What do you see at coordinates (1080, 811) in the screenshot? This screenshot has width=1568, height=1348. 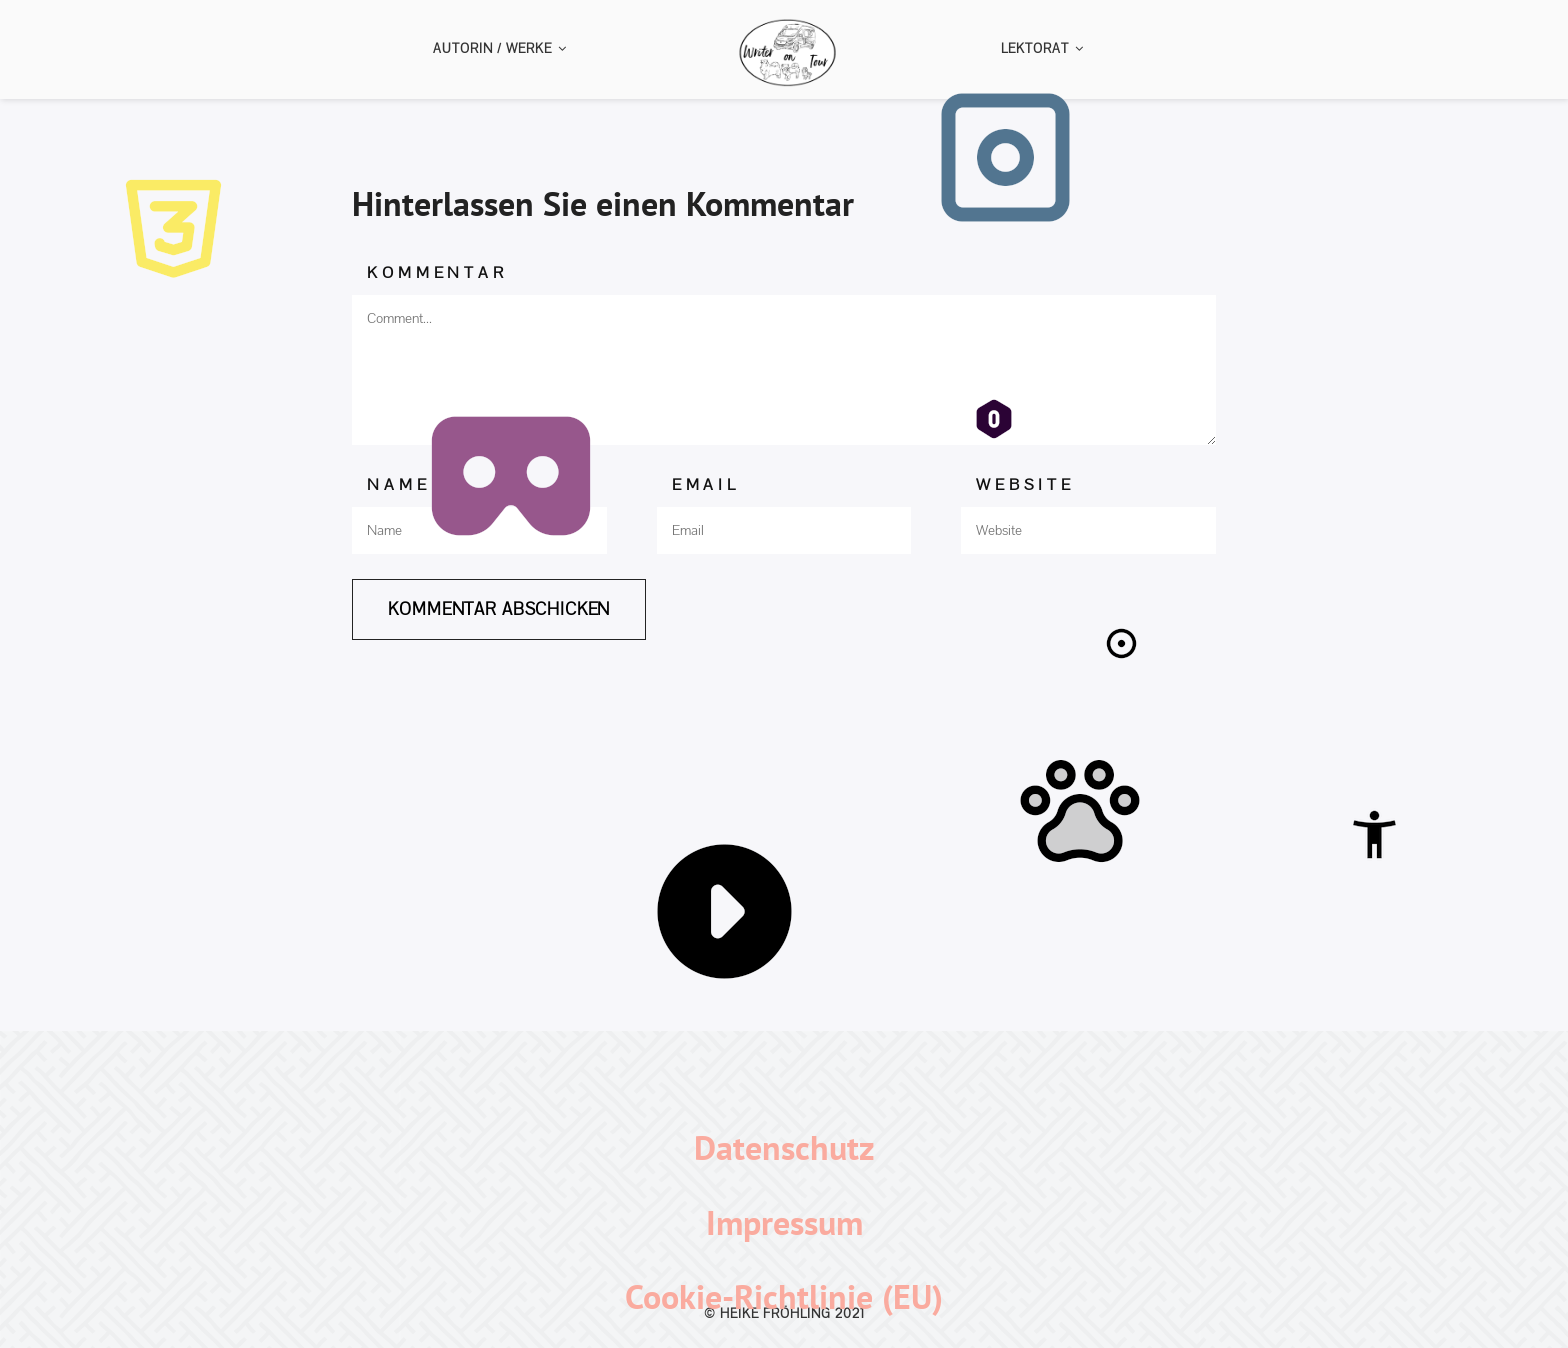 I see `access pet-related features or settings` at bounding box center [1080, 811].